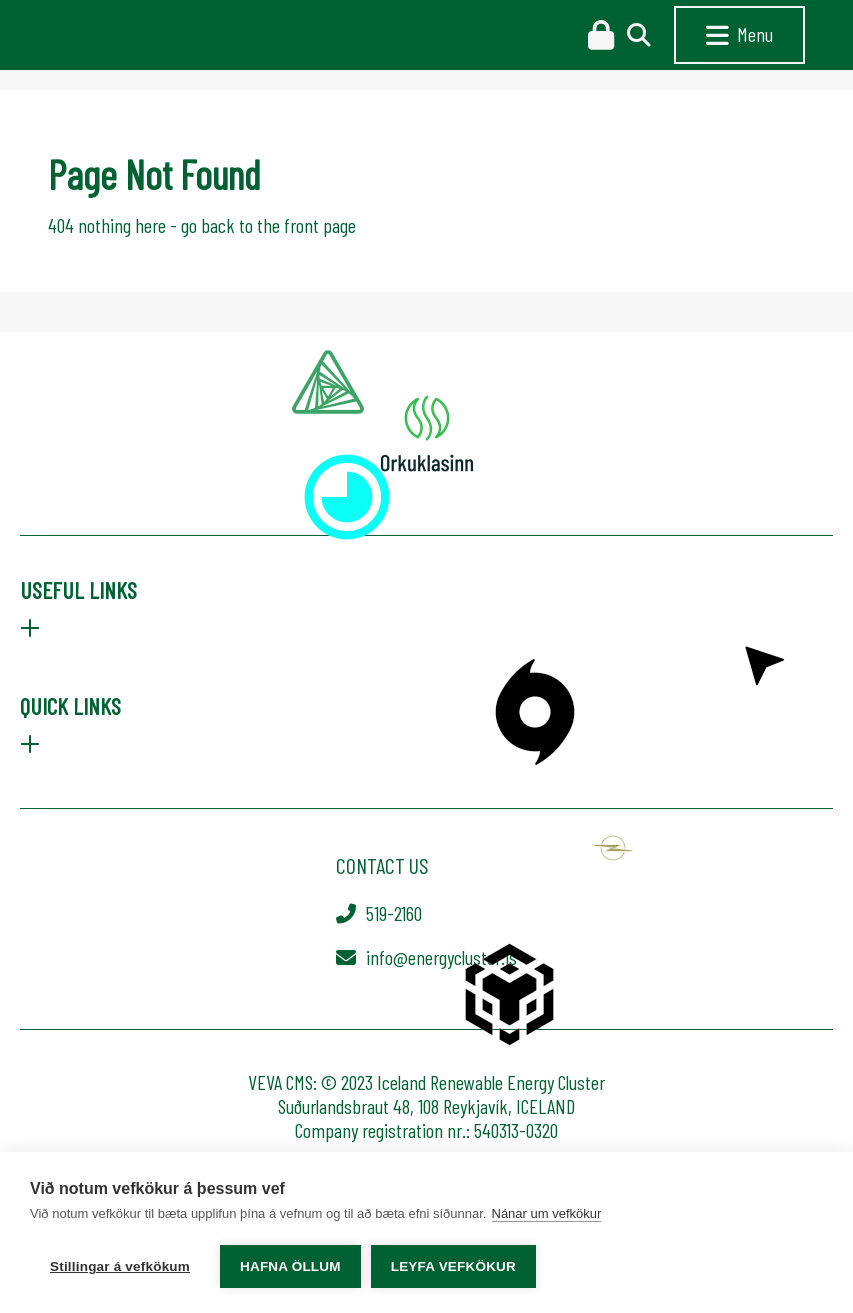 This screenshot has height=1313, width=853. Describe the element at coordinates (328, 382) in the screenshot. I see `open the Affine app` at that location.